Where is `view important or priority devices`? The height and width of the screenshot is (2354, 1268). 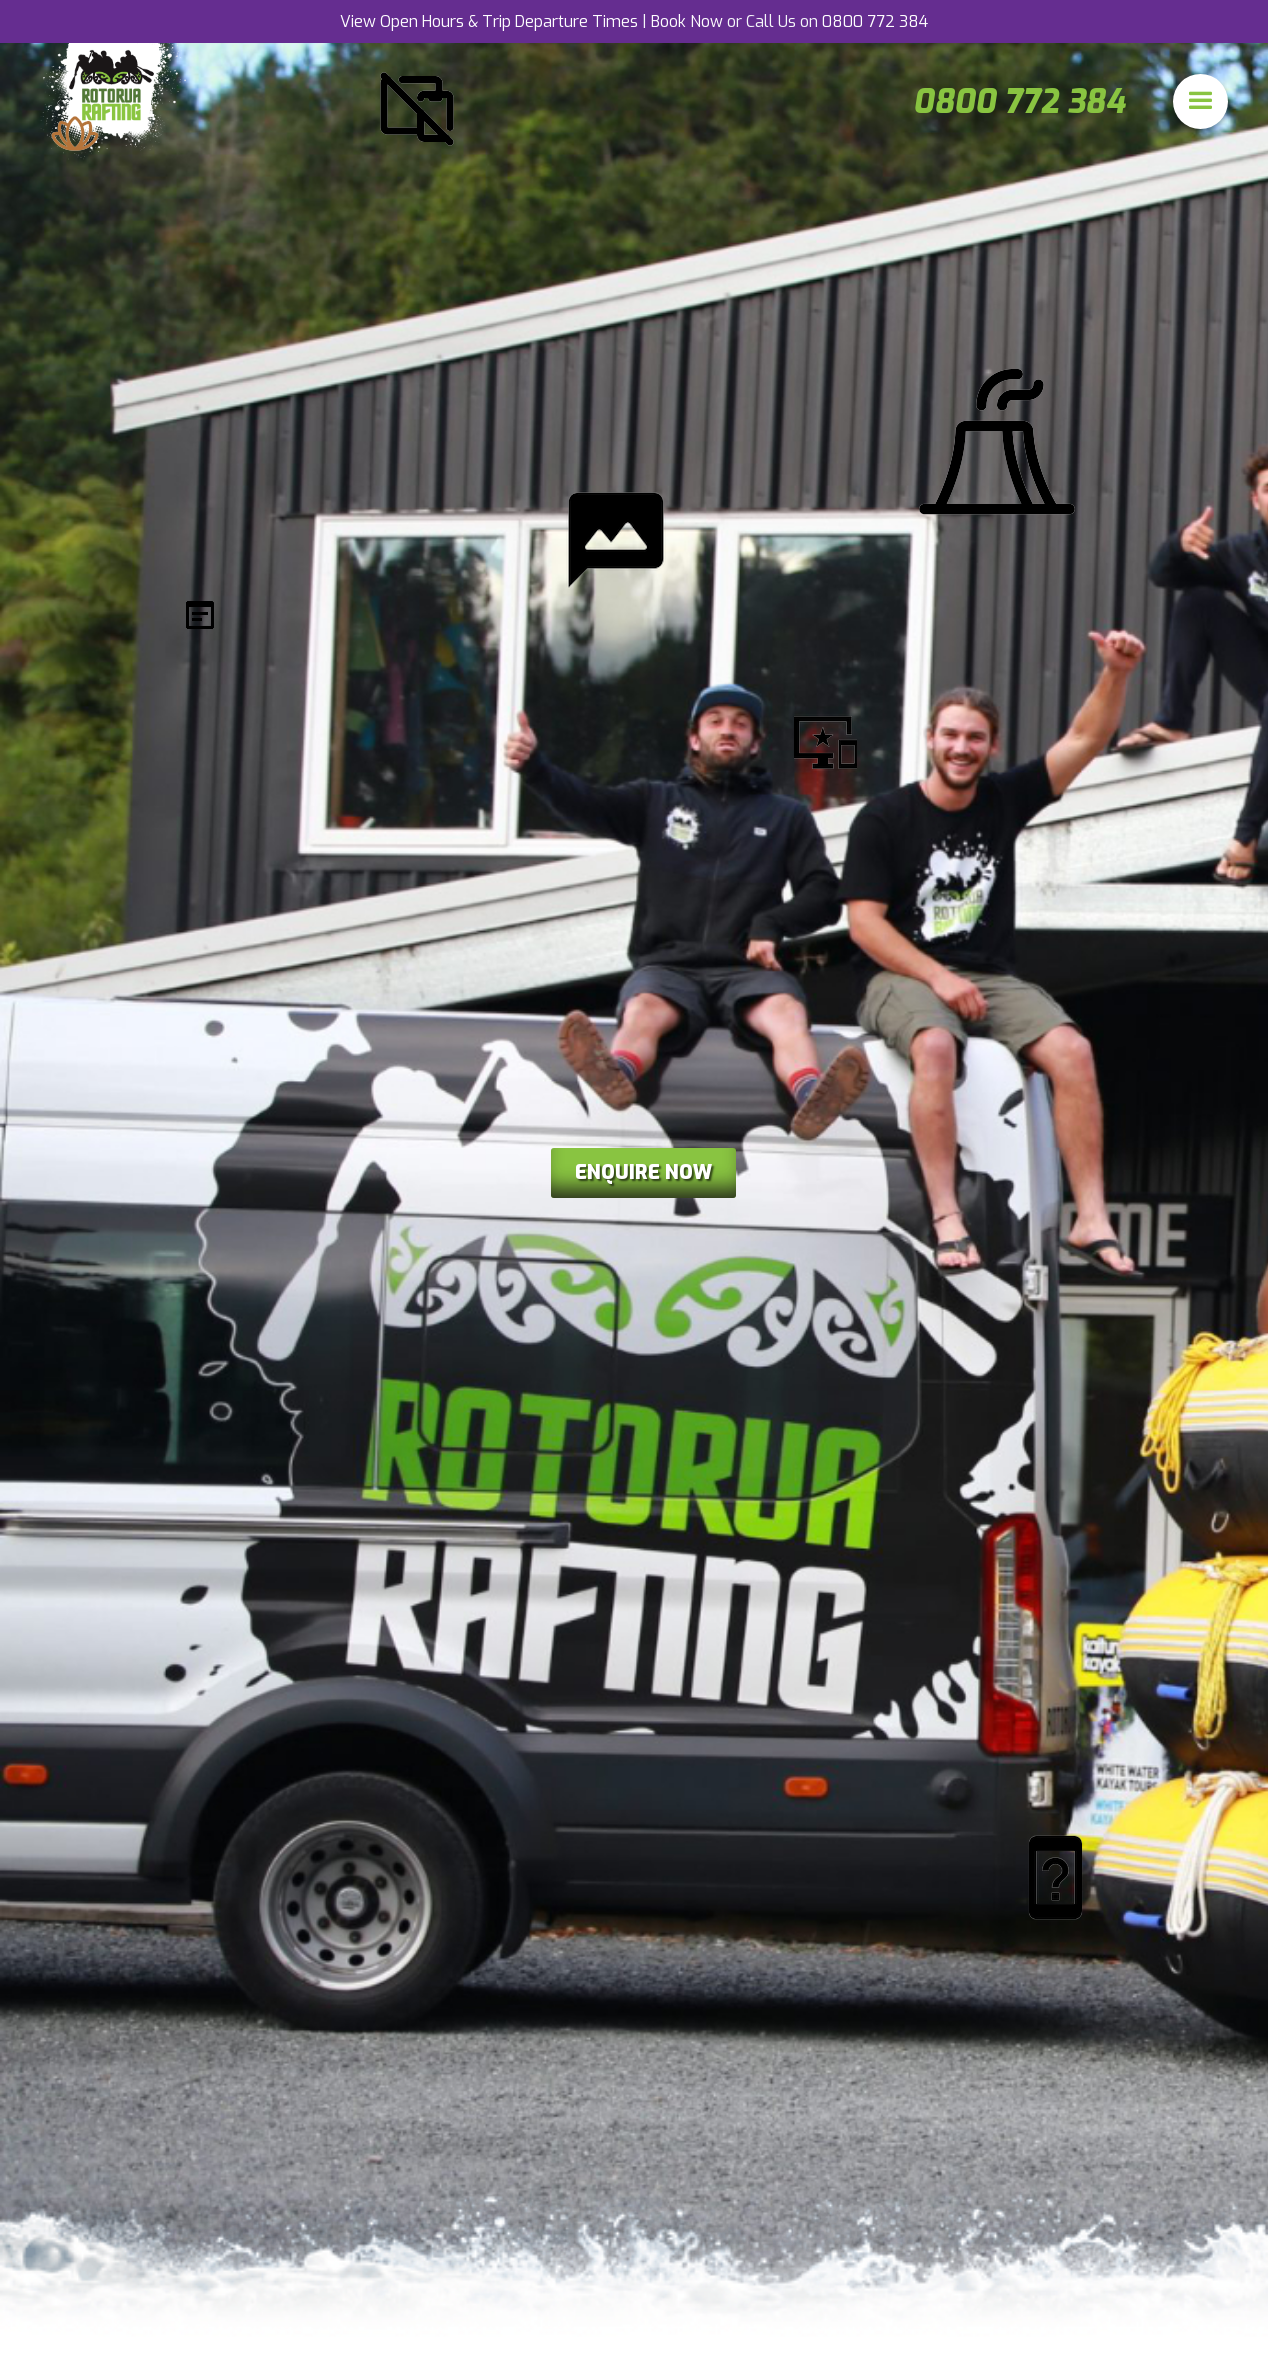
view important or priority devices is located at coordinates (825, 742).